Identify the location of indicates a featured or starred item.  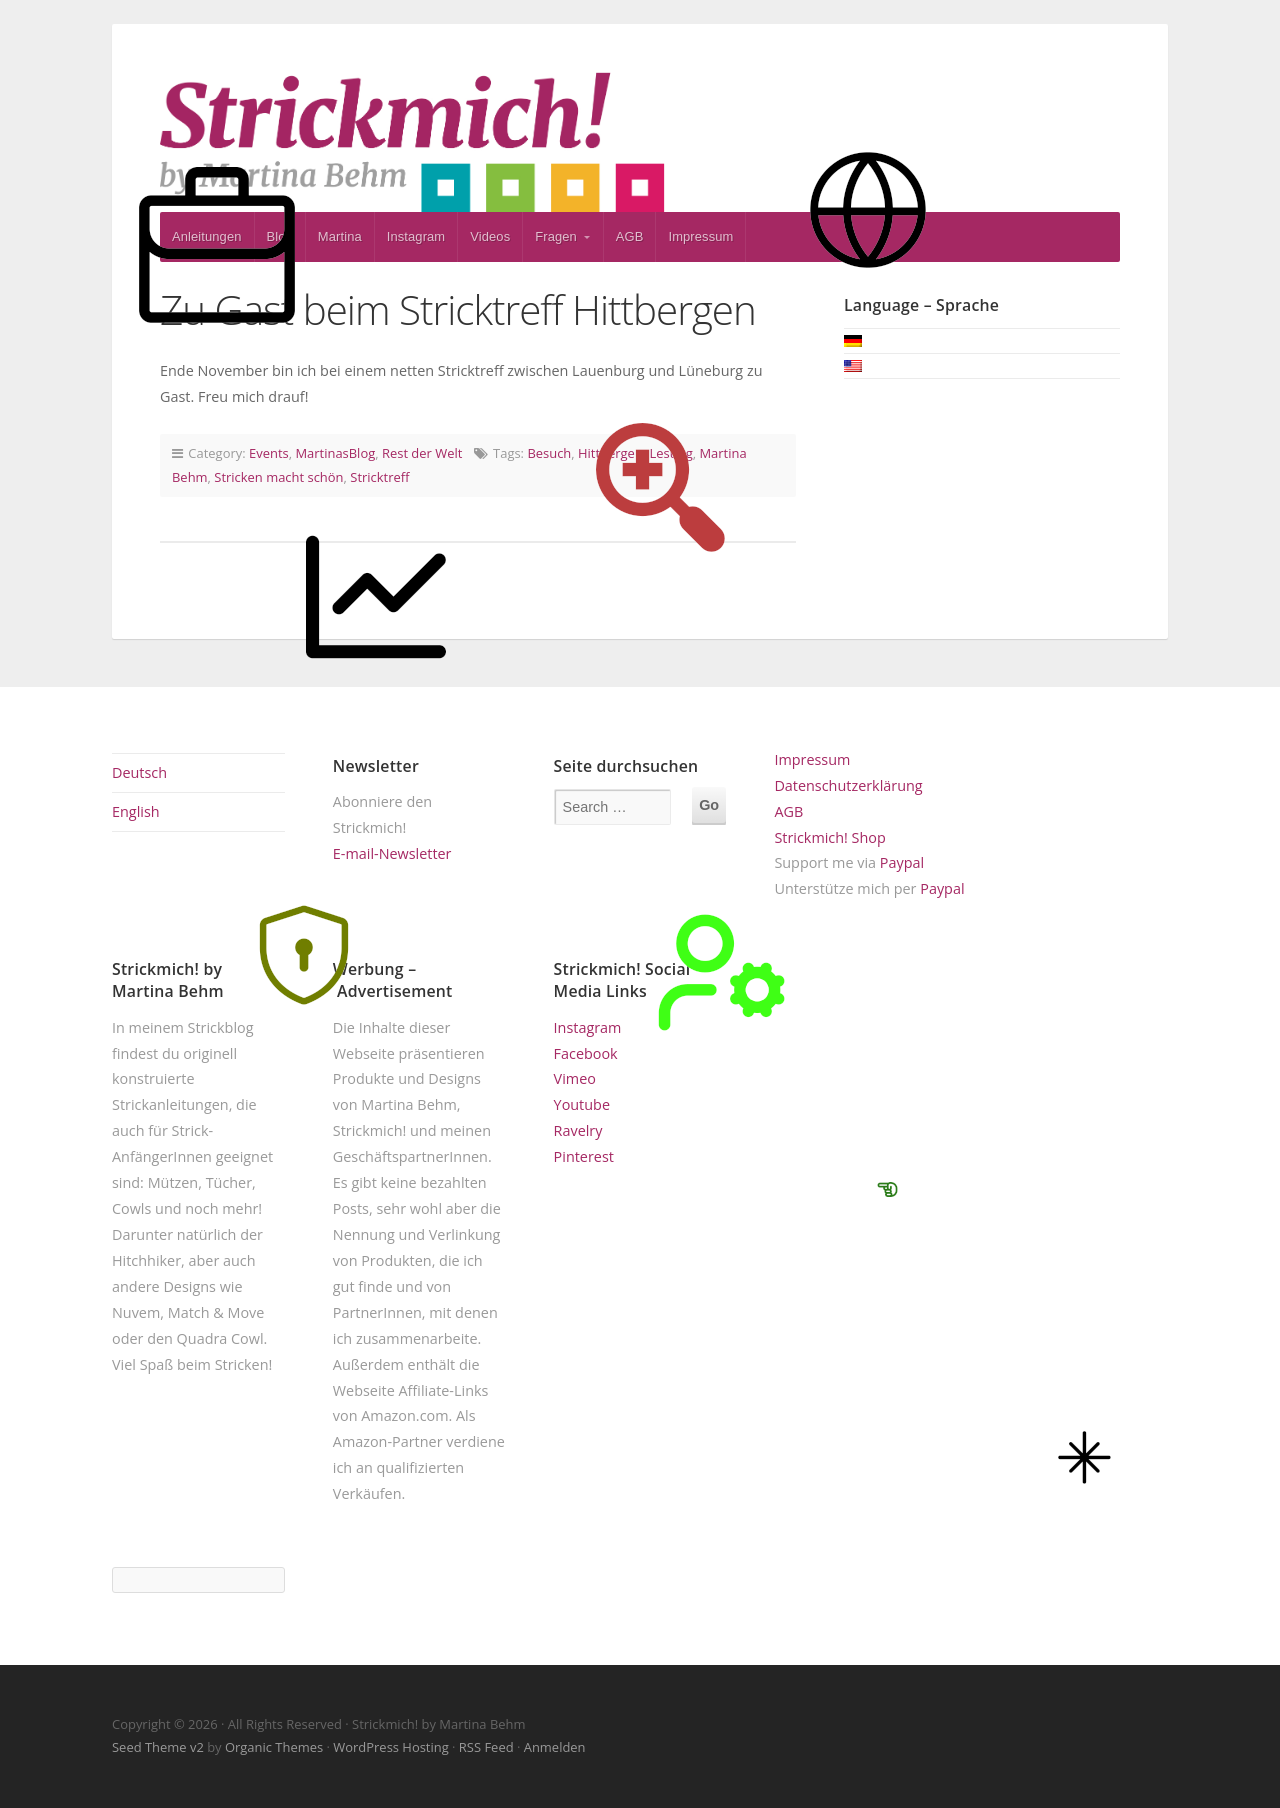
(1085, 1458).